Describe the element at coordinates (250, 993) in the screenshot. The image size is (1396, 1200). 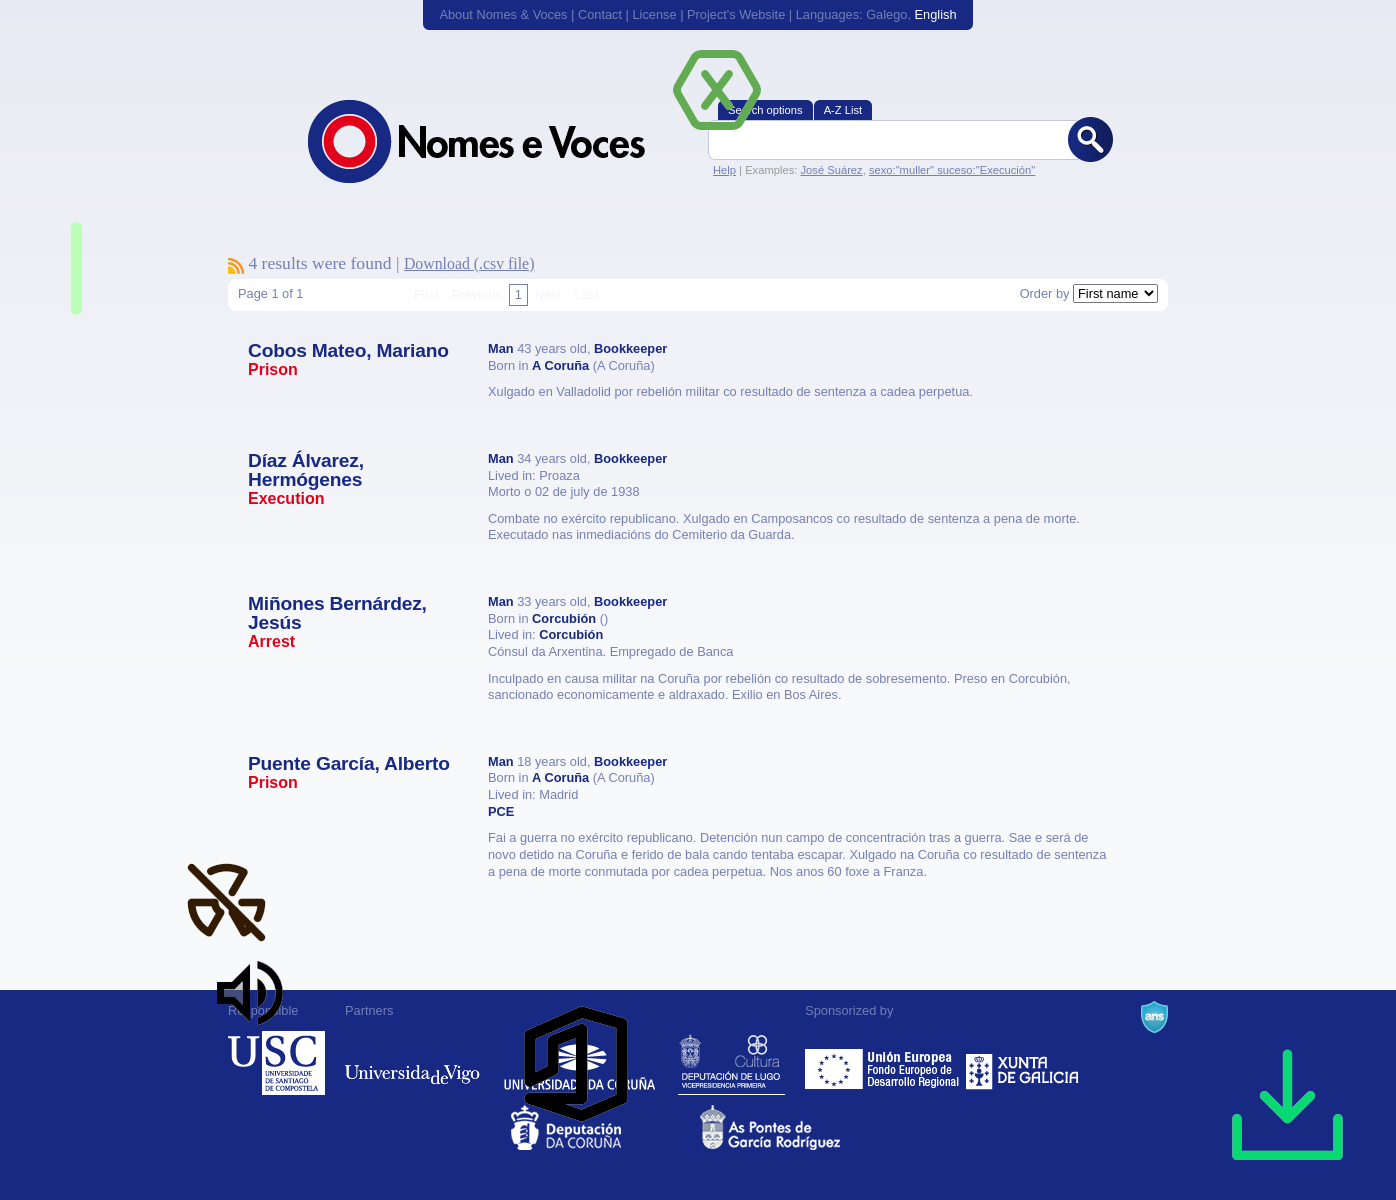
I see `increase or adjust audio volume` at that location.